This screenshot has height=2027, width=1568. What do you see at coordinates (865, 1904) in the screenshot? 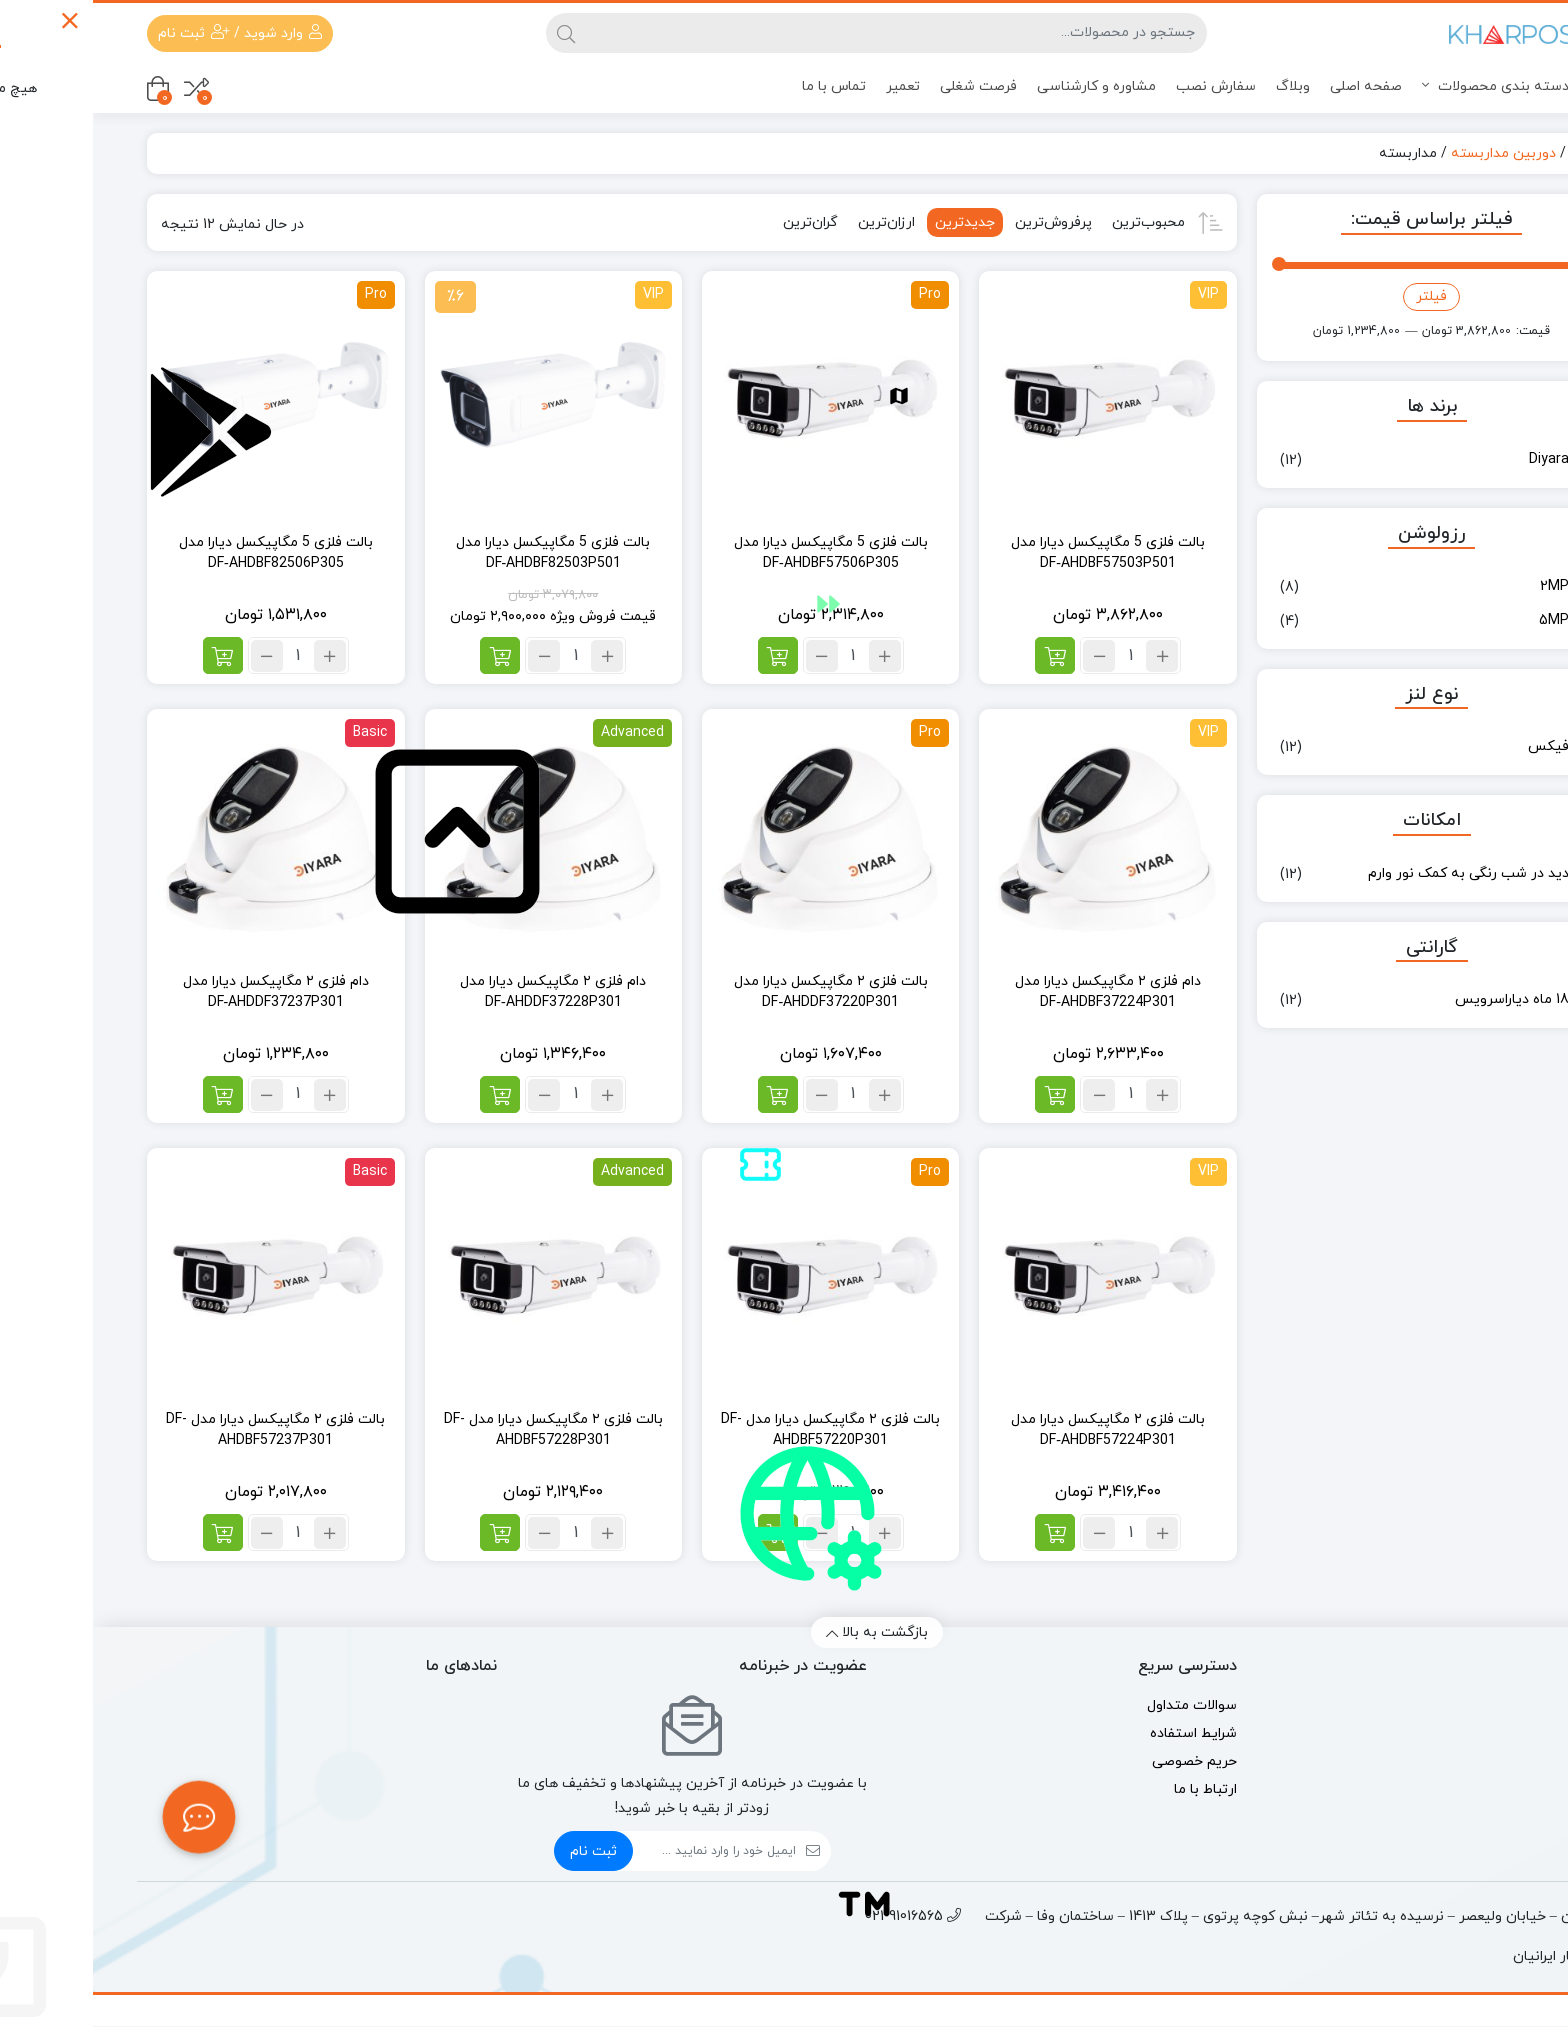
I see `indicates trademarked content or branding` at bounding box center [865, 1904].